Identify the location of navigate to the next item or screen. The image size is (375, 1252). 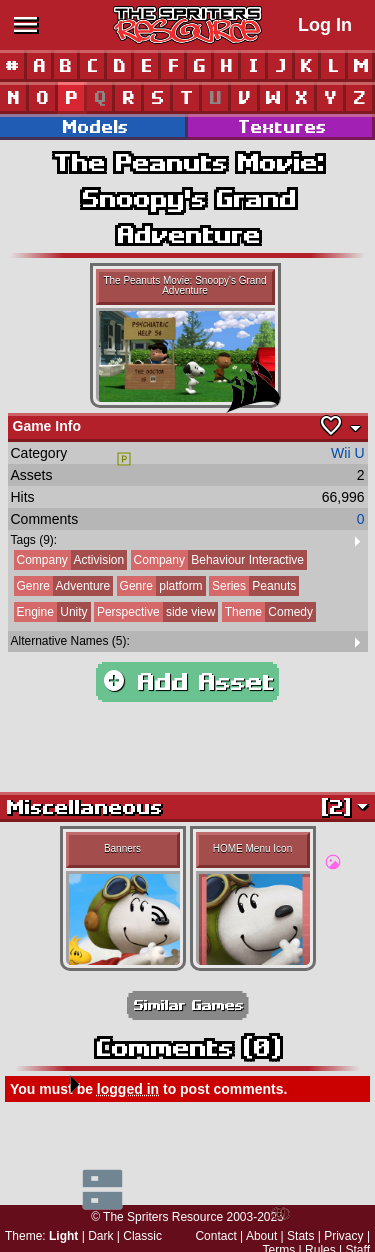
(73, 1084).